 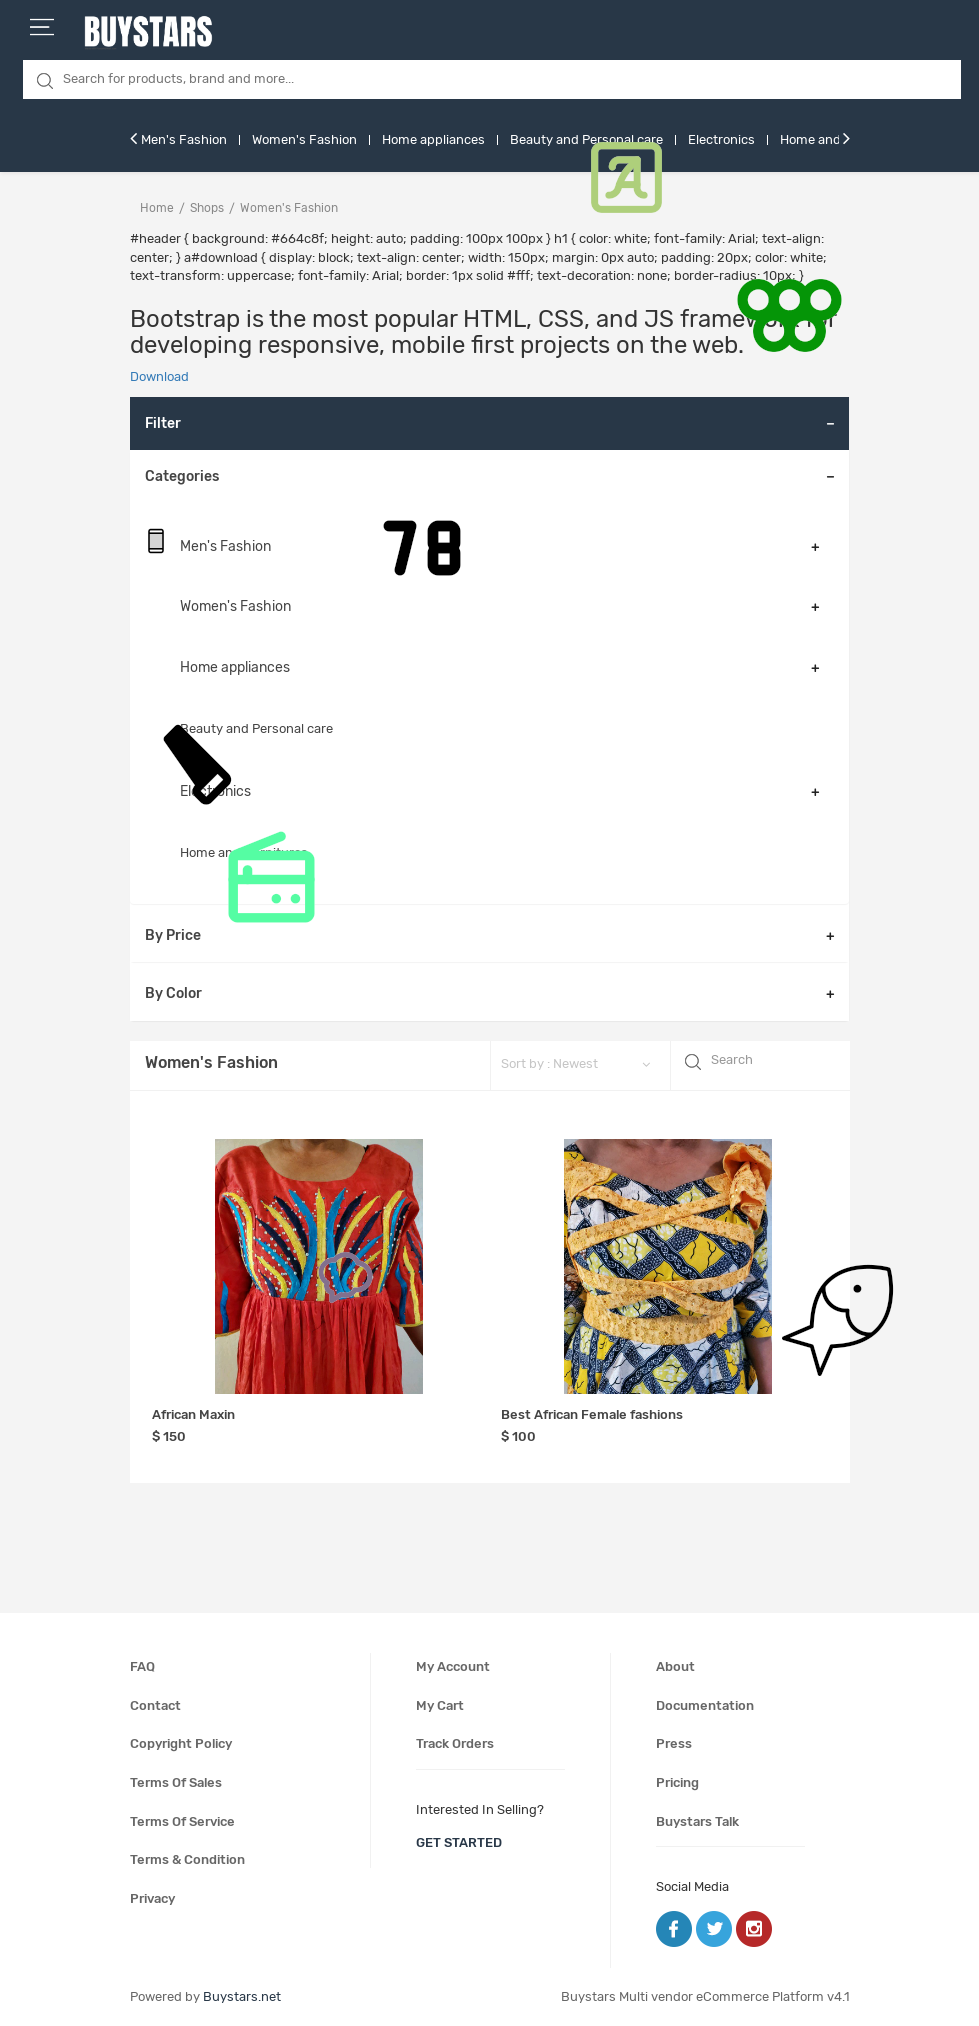 I want to click on open chat or messaging, so click(x=344, y=1277).